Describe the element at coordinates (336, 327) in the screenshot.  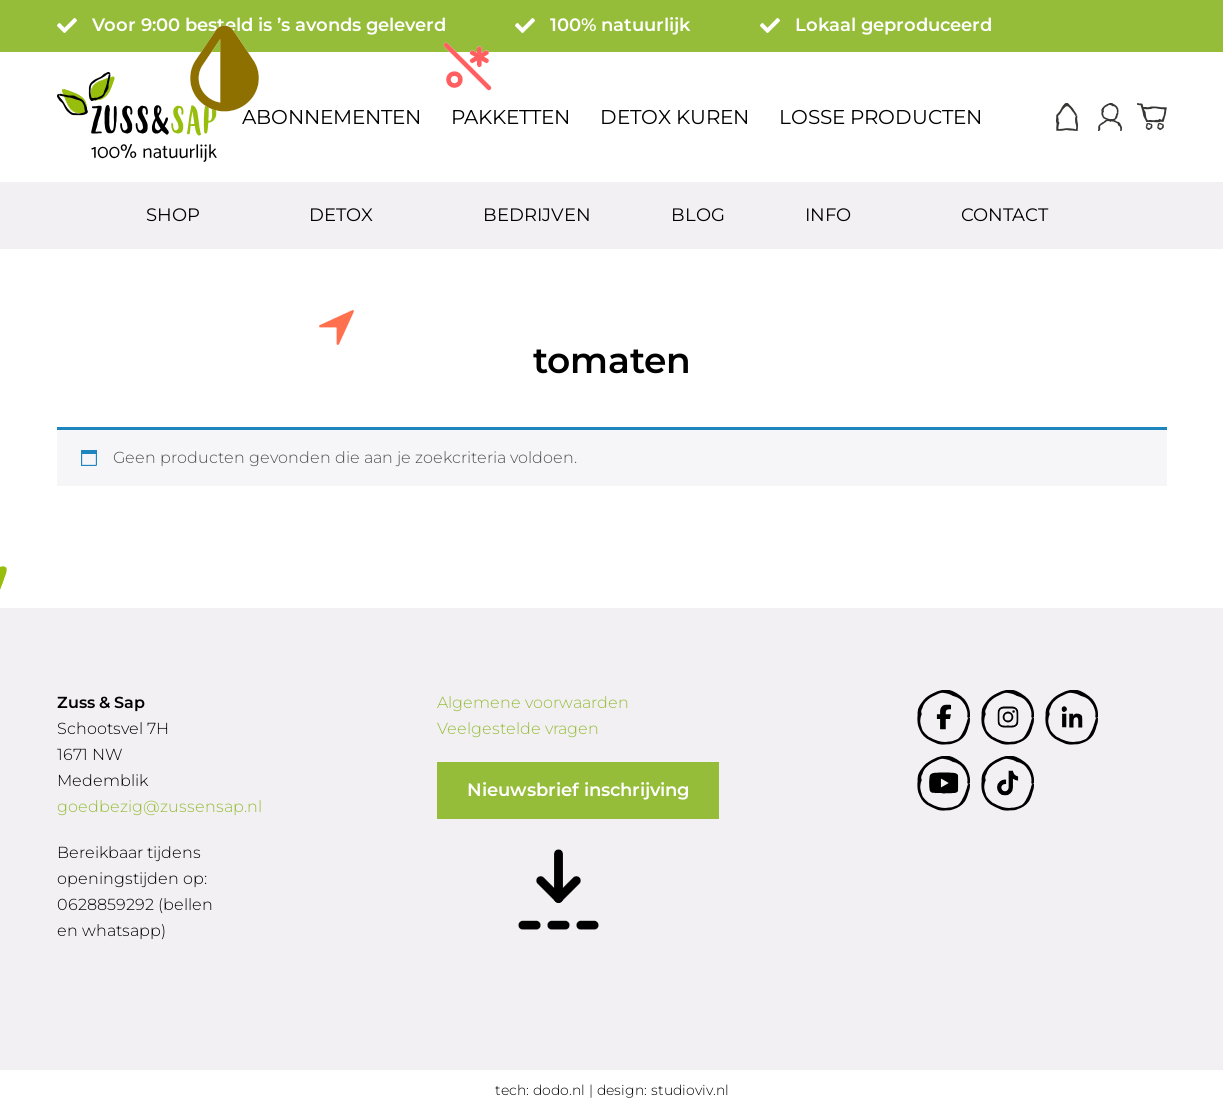
I see `get directions to current destination` at that location.